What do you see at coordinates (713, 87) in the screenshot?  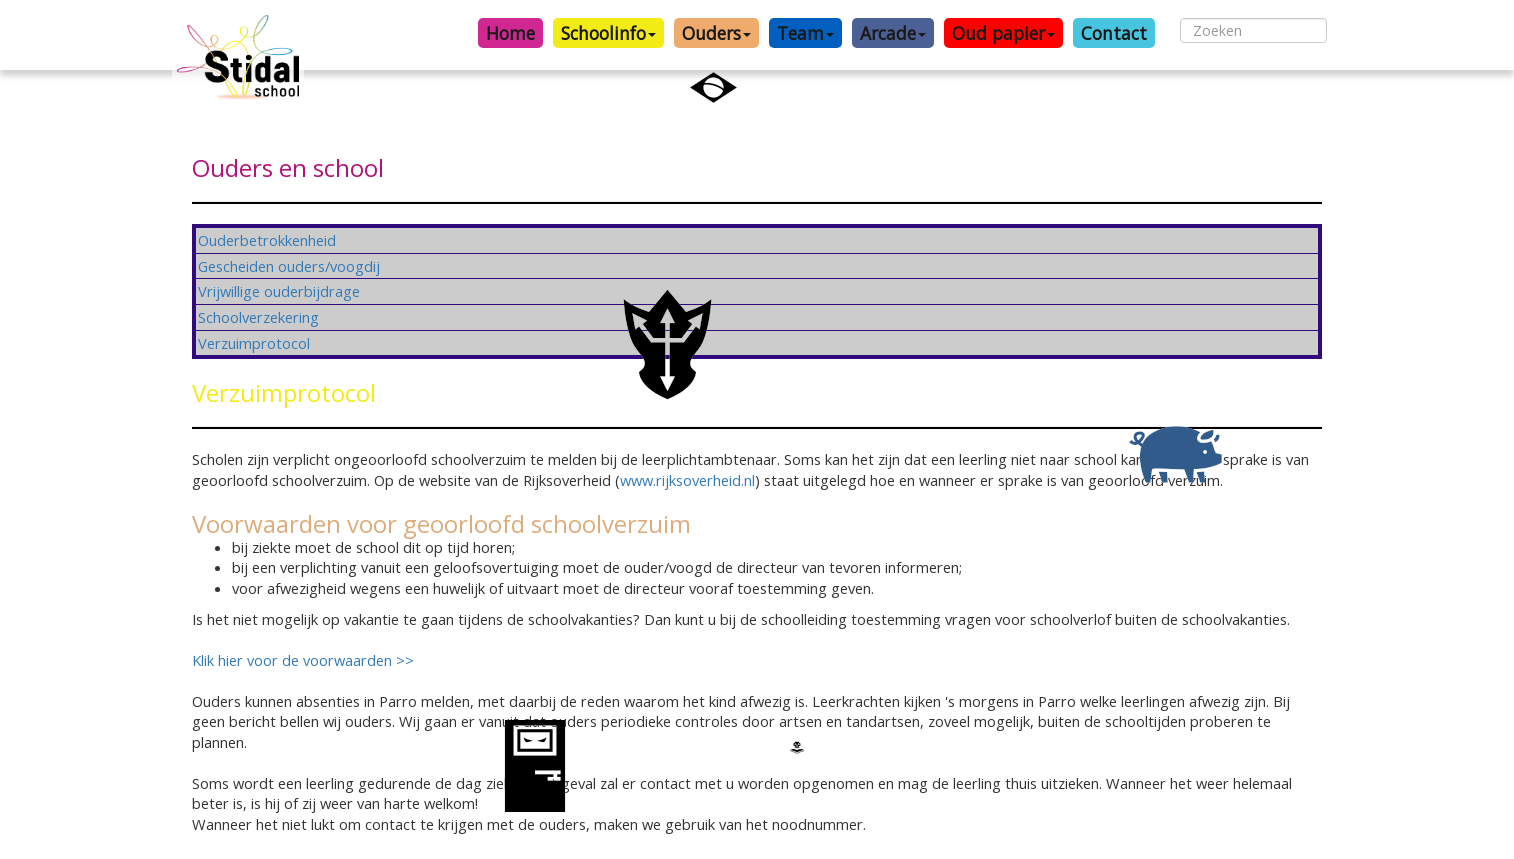 I see `select brazilian portuguese language` at bounding box center [713, 87].